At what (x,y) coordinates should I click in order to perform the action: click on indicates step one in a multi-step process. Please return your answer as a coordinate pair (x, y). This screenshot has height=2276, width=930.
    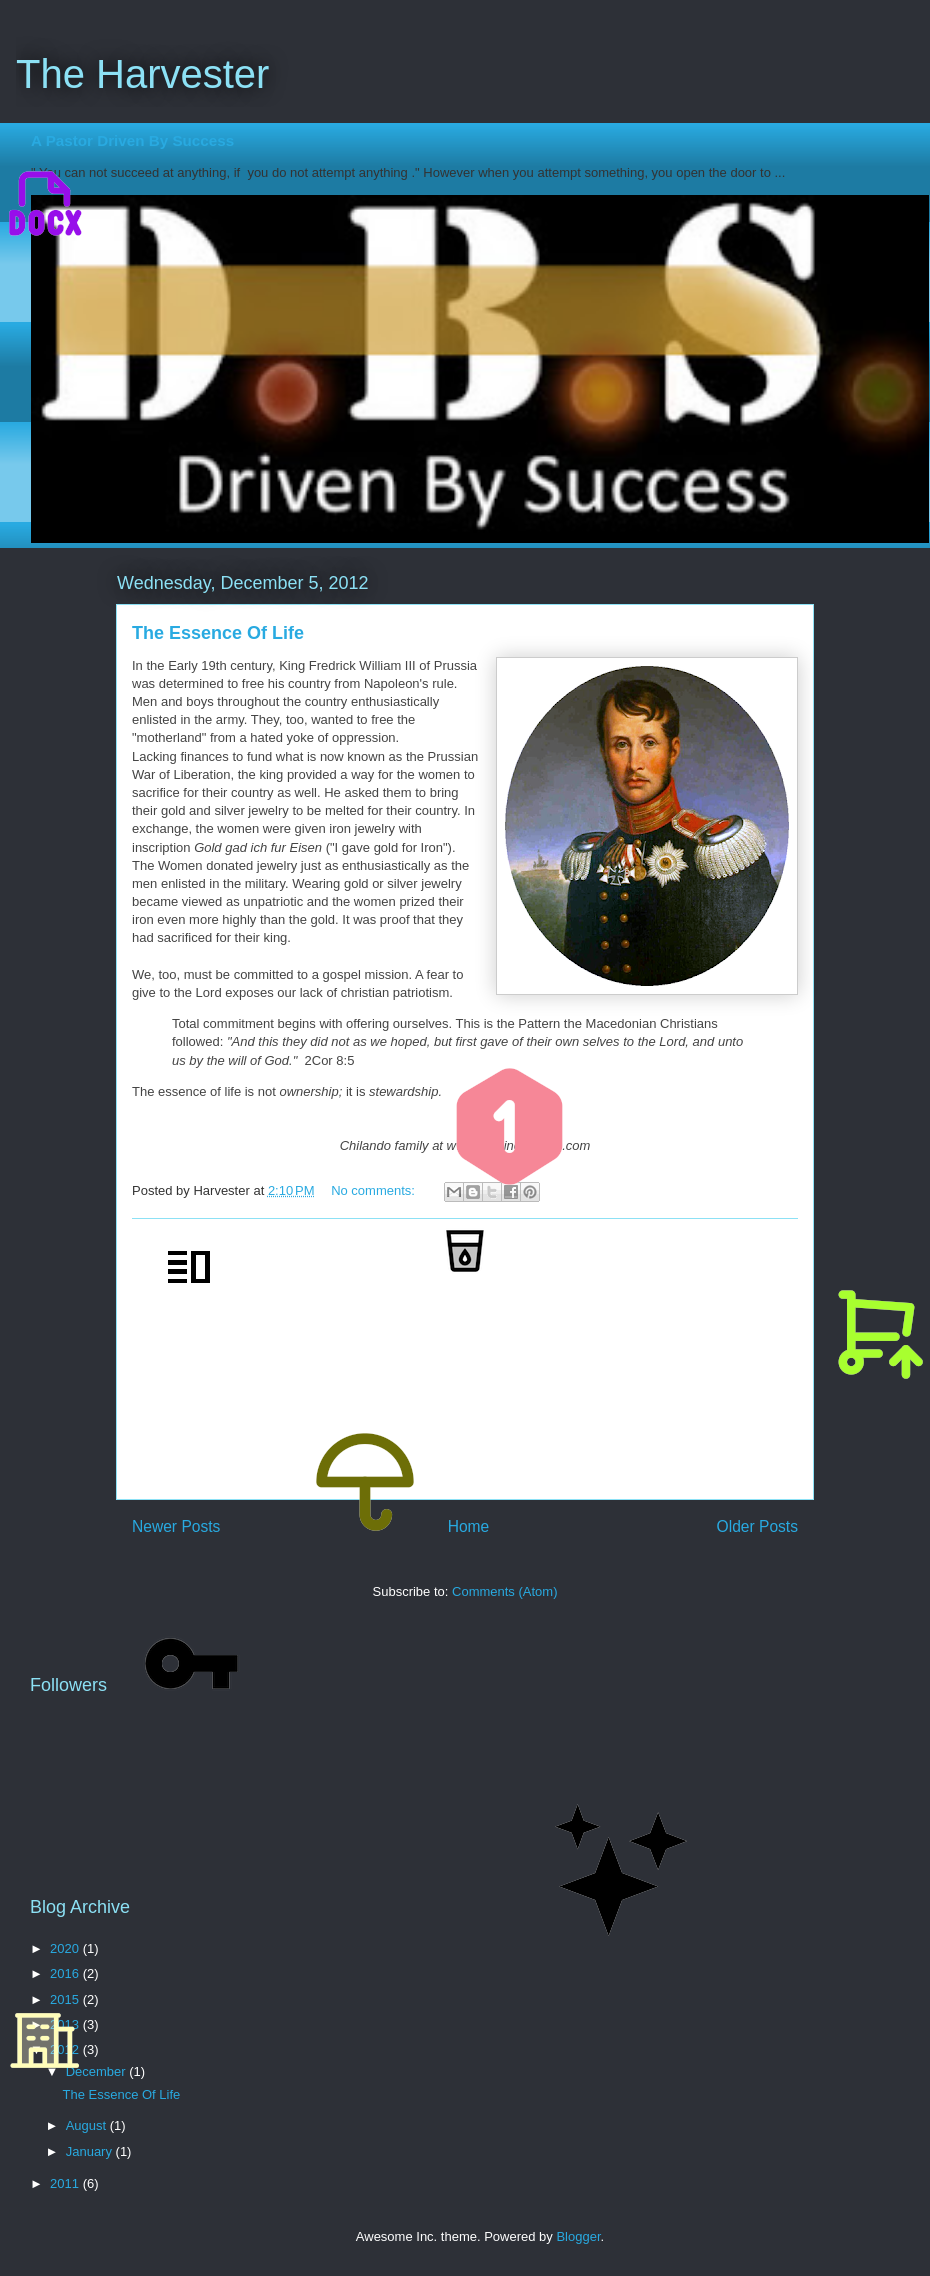
    Looking at the image, I should click on (509, 1126).